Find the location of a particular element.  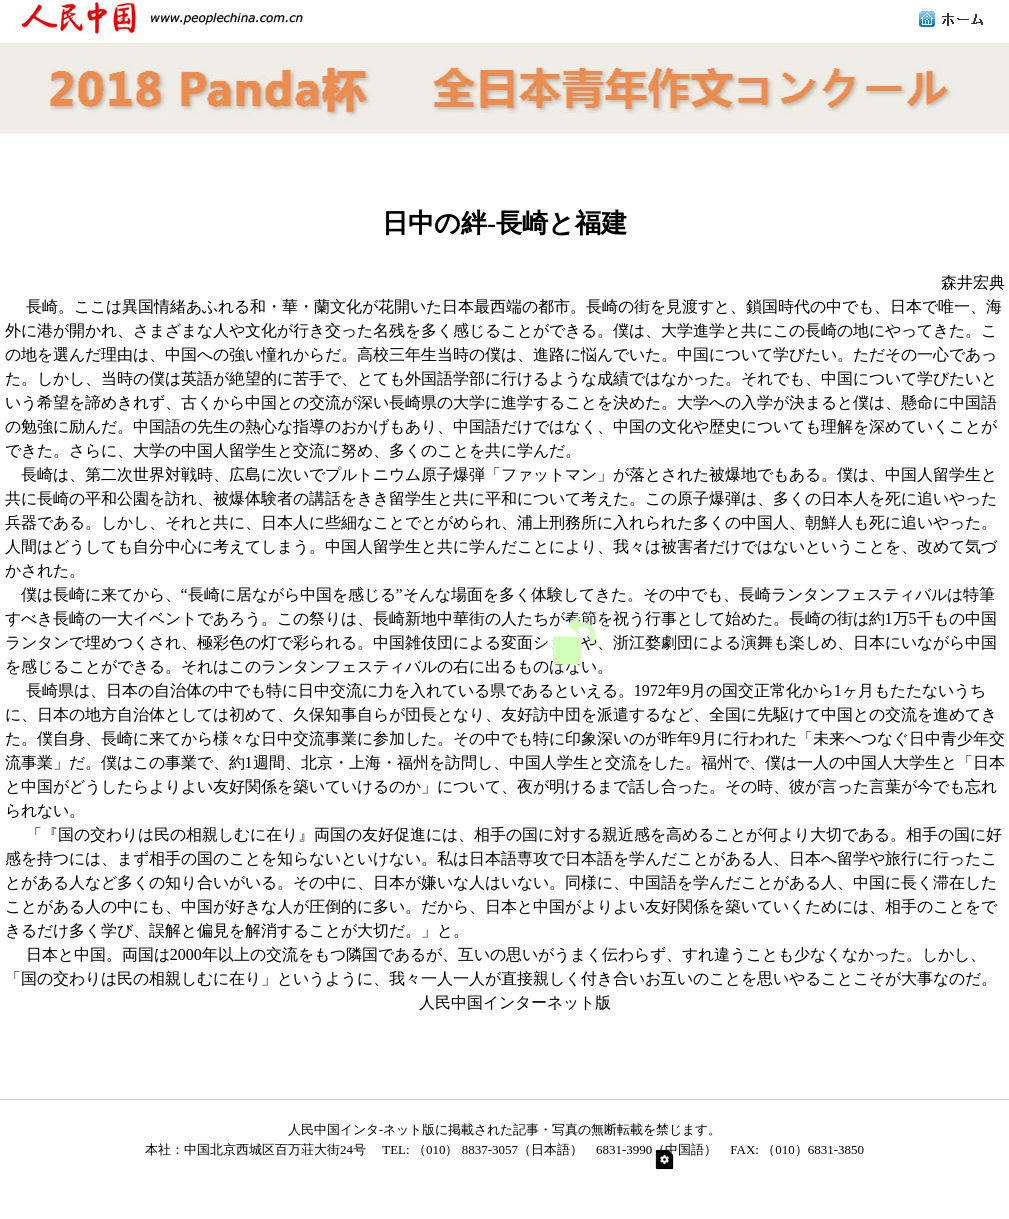

access file settings or preferences is located at coordinates (664, 1159).